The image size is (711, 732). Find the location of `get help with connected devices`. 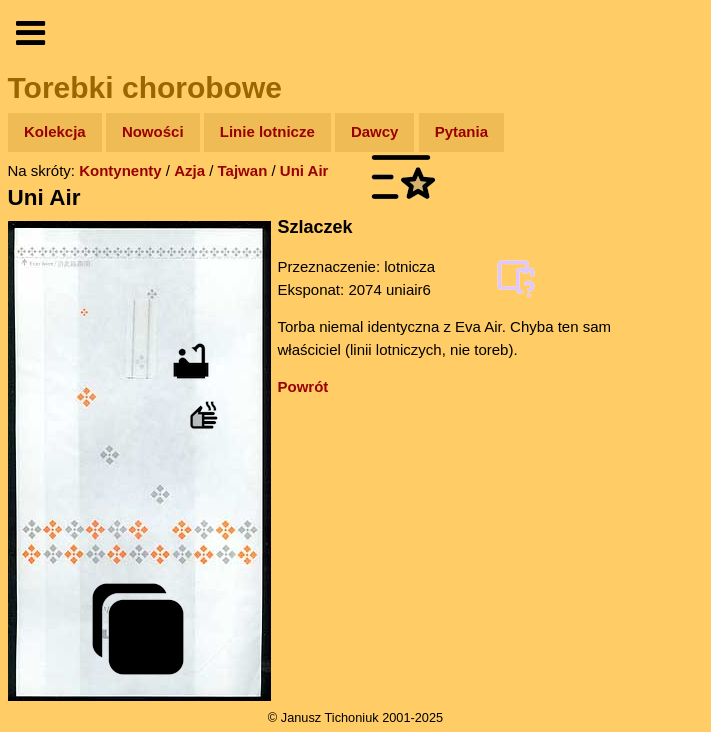

get help with connected devices is located at coordinates (516, 277).